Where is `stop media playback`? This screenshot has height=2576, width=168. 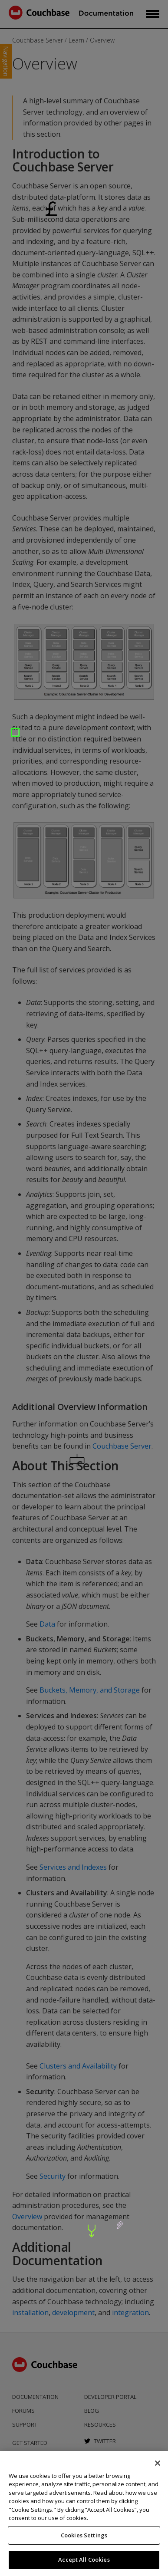 stop media playback is located at coordinates (15, 732).